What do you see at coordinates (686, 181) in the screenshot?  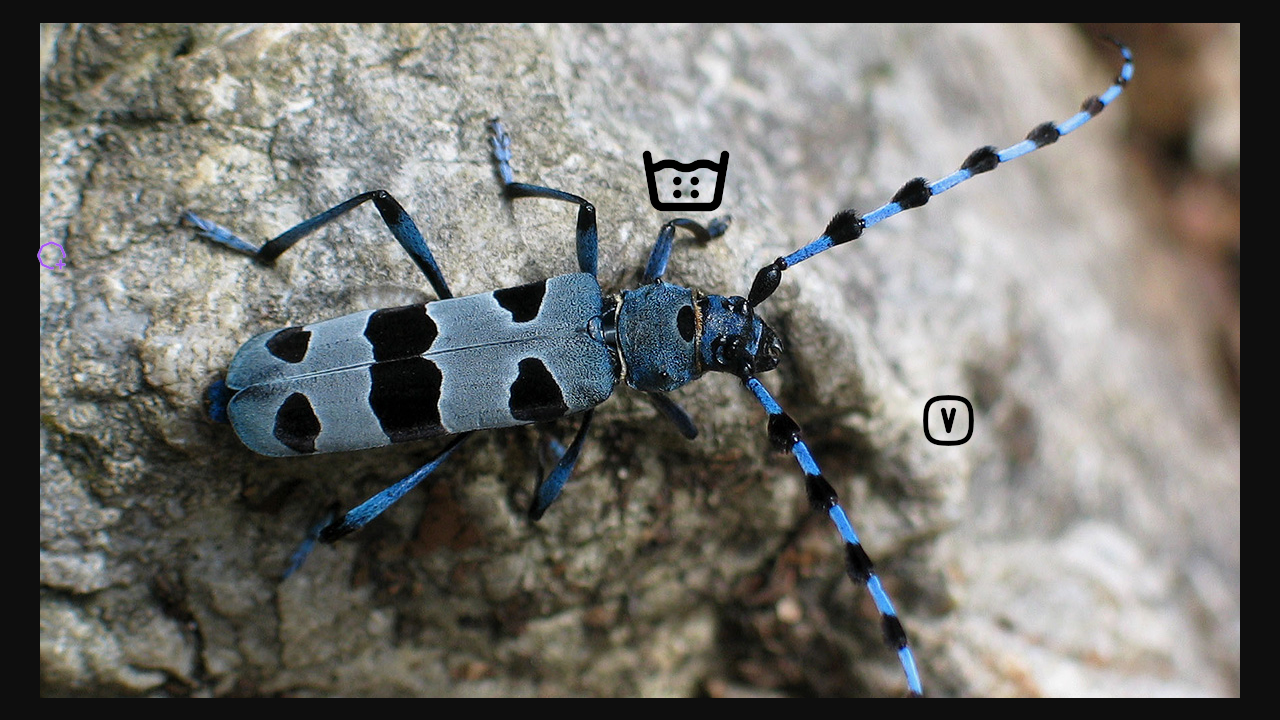 I see `wash at medium-high temperature setting` at bounding box center [686, 181].